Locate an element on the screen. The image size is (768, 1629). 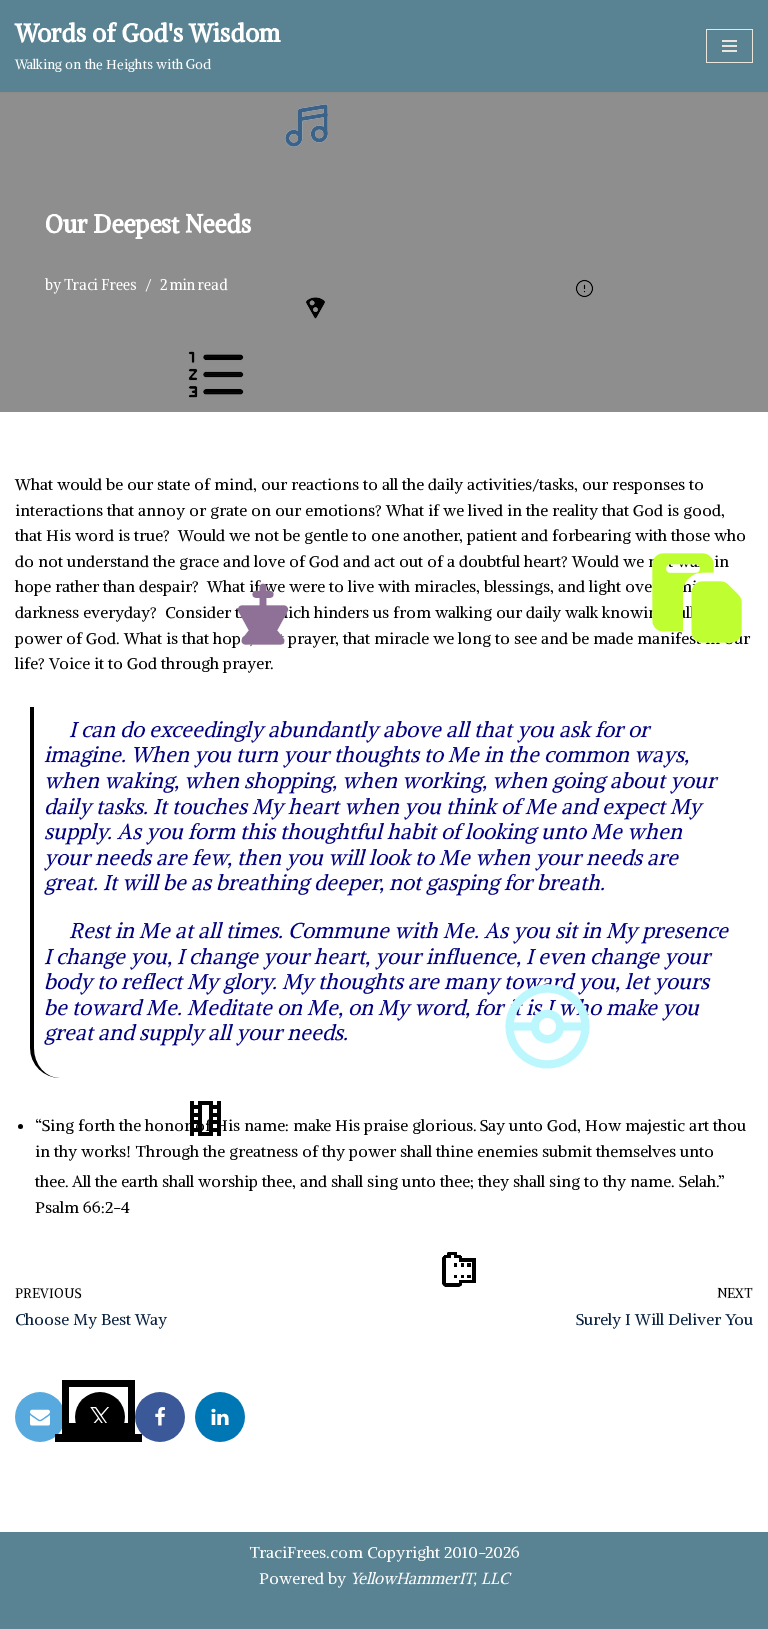
access pokémon collection or inventory is located at coordinates (547, 1026).